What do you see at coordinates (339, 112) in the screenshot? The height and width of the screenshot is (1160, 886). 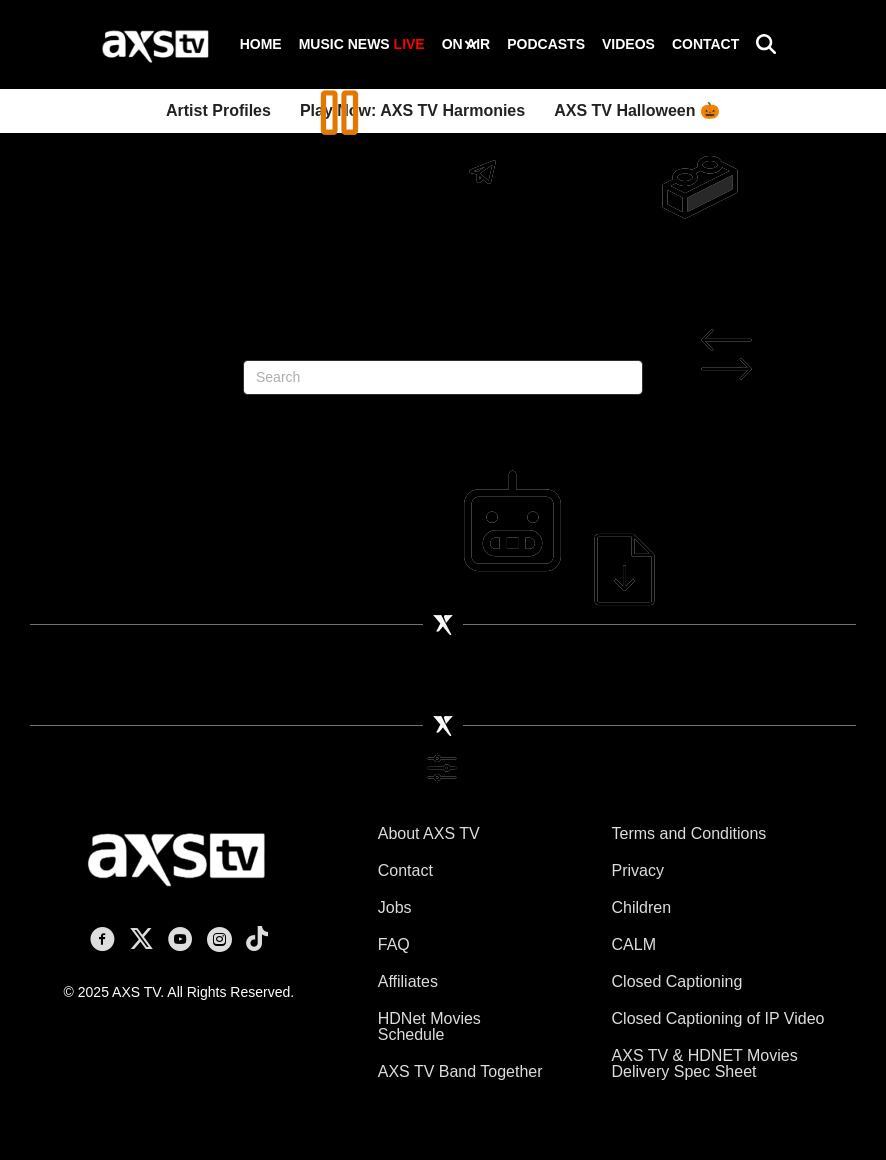 I see `switch to column view layout` at bounding box center [339, 112].